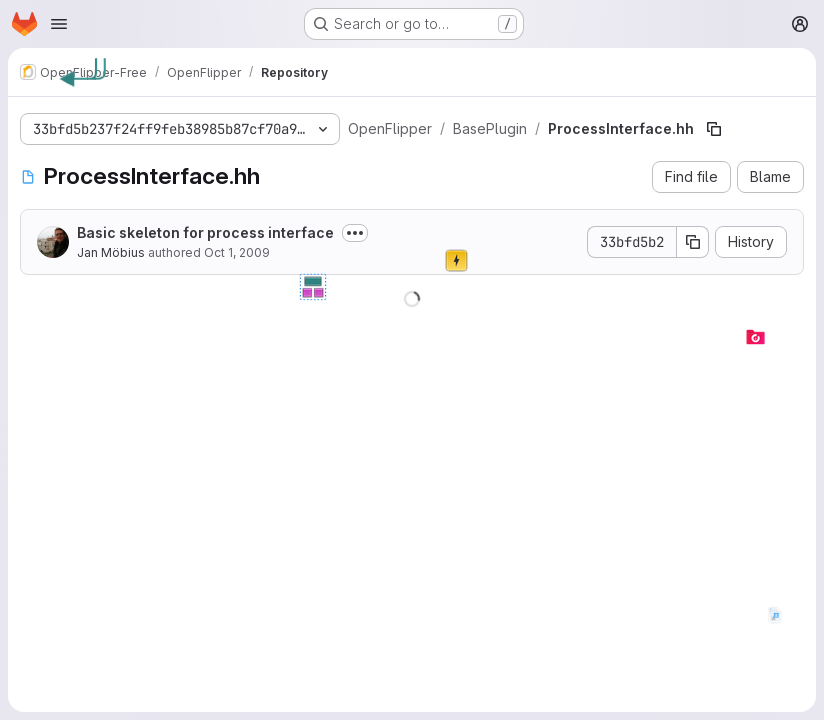  I want to click on open 4K Tokkit video downloads folder, so click(755, 337).